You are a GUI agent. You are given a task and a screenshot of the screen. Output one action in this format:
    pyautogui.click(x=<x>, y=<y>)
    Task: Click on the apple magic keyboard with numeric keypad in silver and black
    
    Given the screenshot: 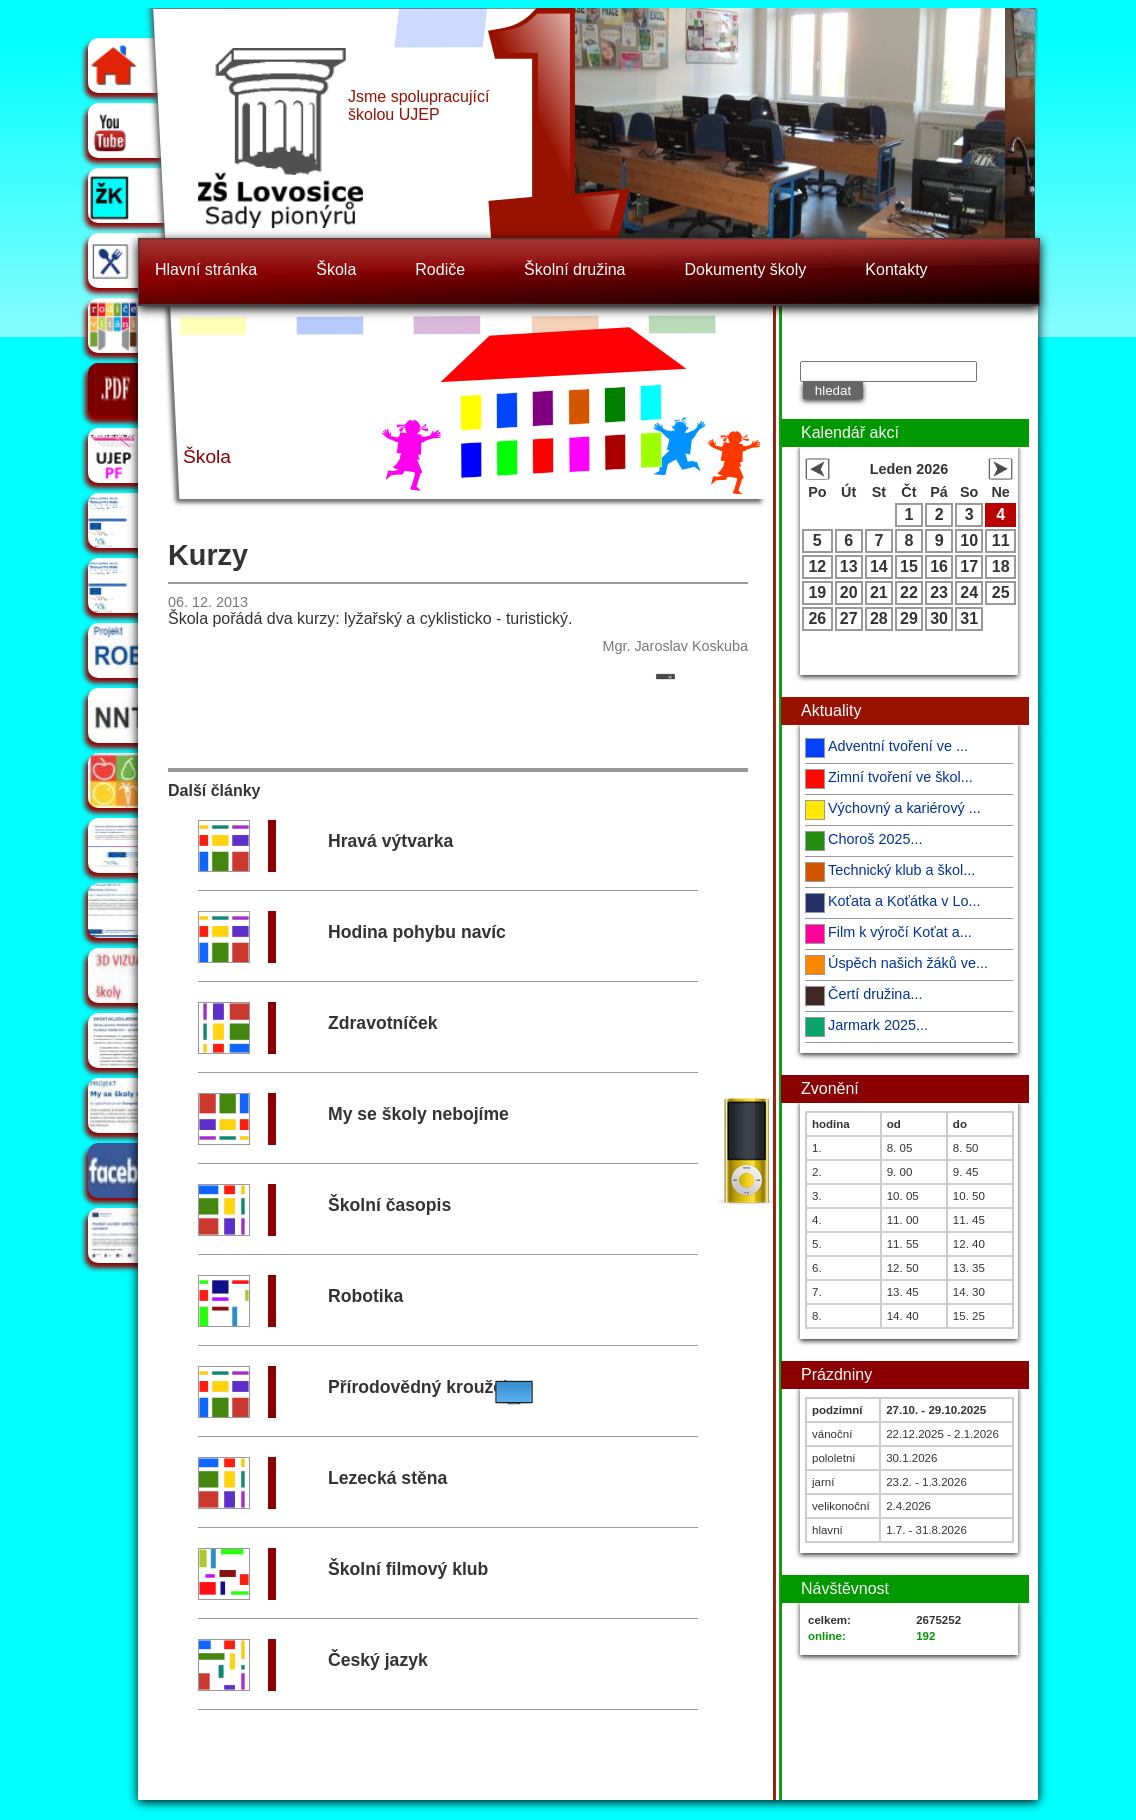 What is the action you would take?
    pyautogui.click(x=665, y=676)
    